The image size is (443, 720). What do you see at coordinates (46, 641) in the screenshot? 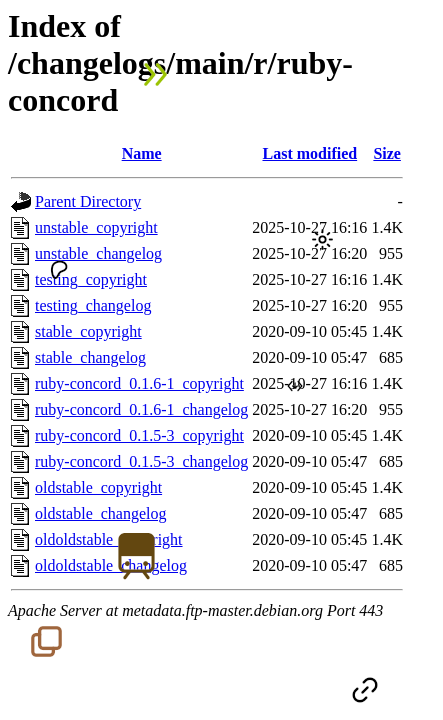
I see `subtract or remove a layer from the stack` at bounding box center [46, 641].